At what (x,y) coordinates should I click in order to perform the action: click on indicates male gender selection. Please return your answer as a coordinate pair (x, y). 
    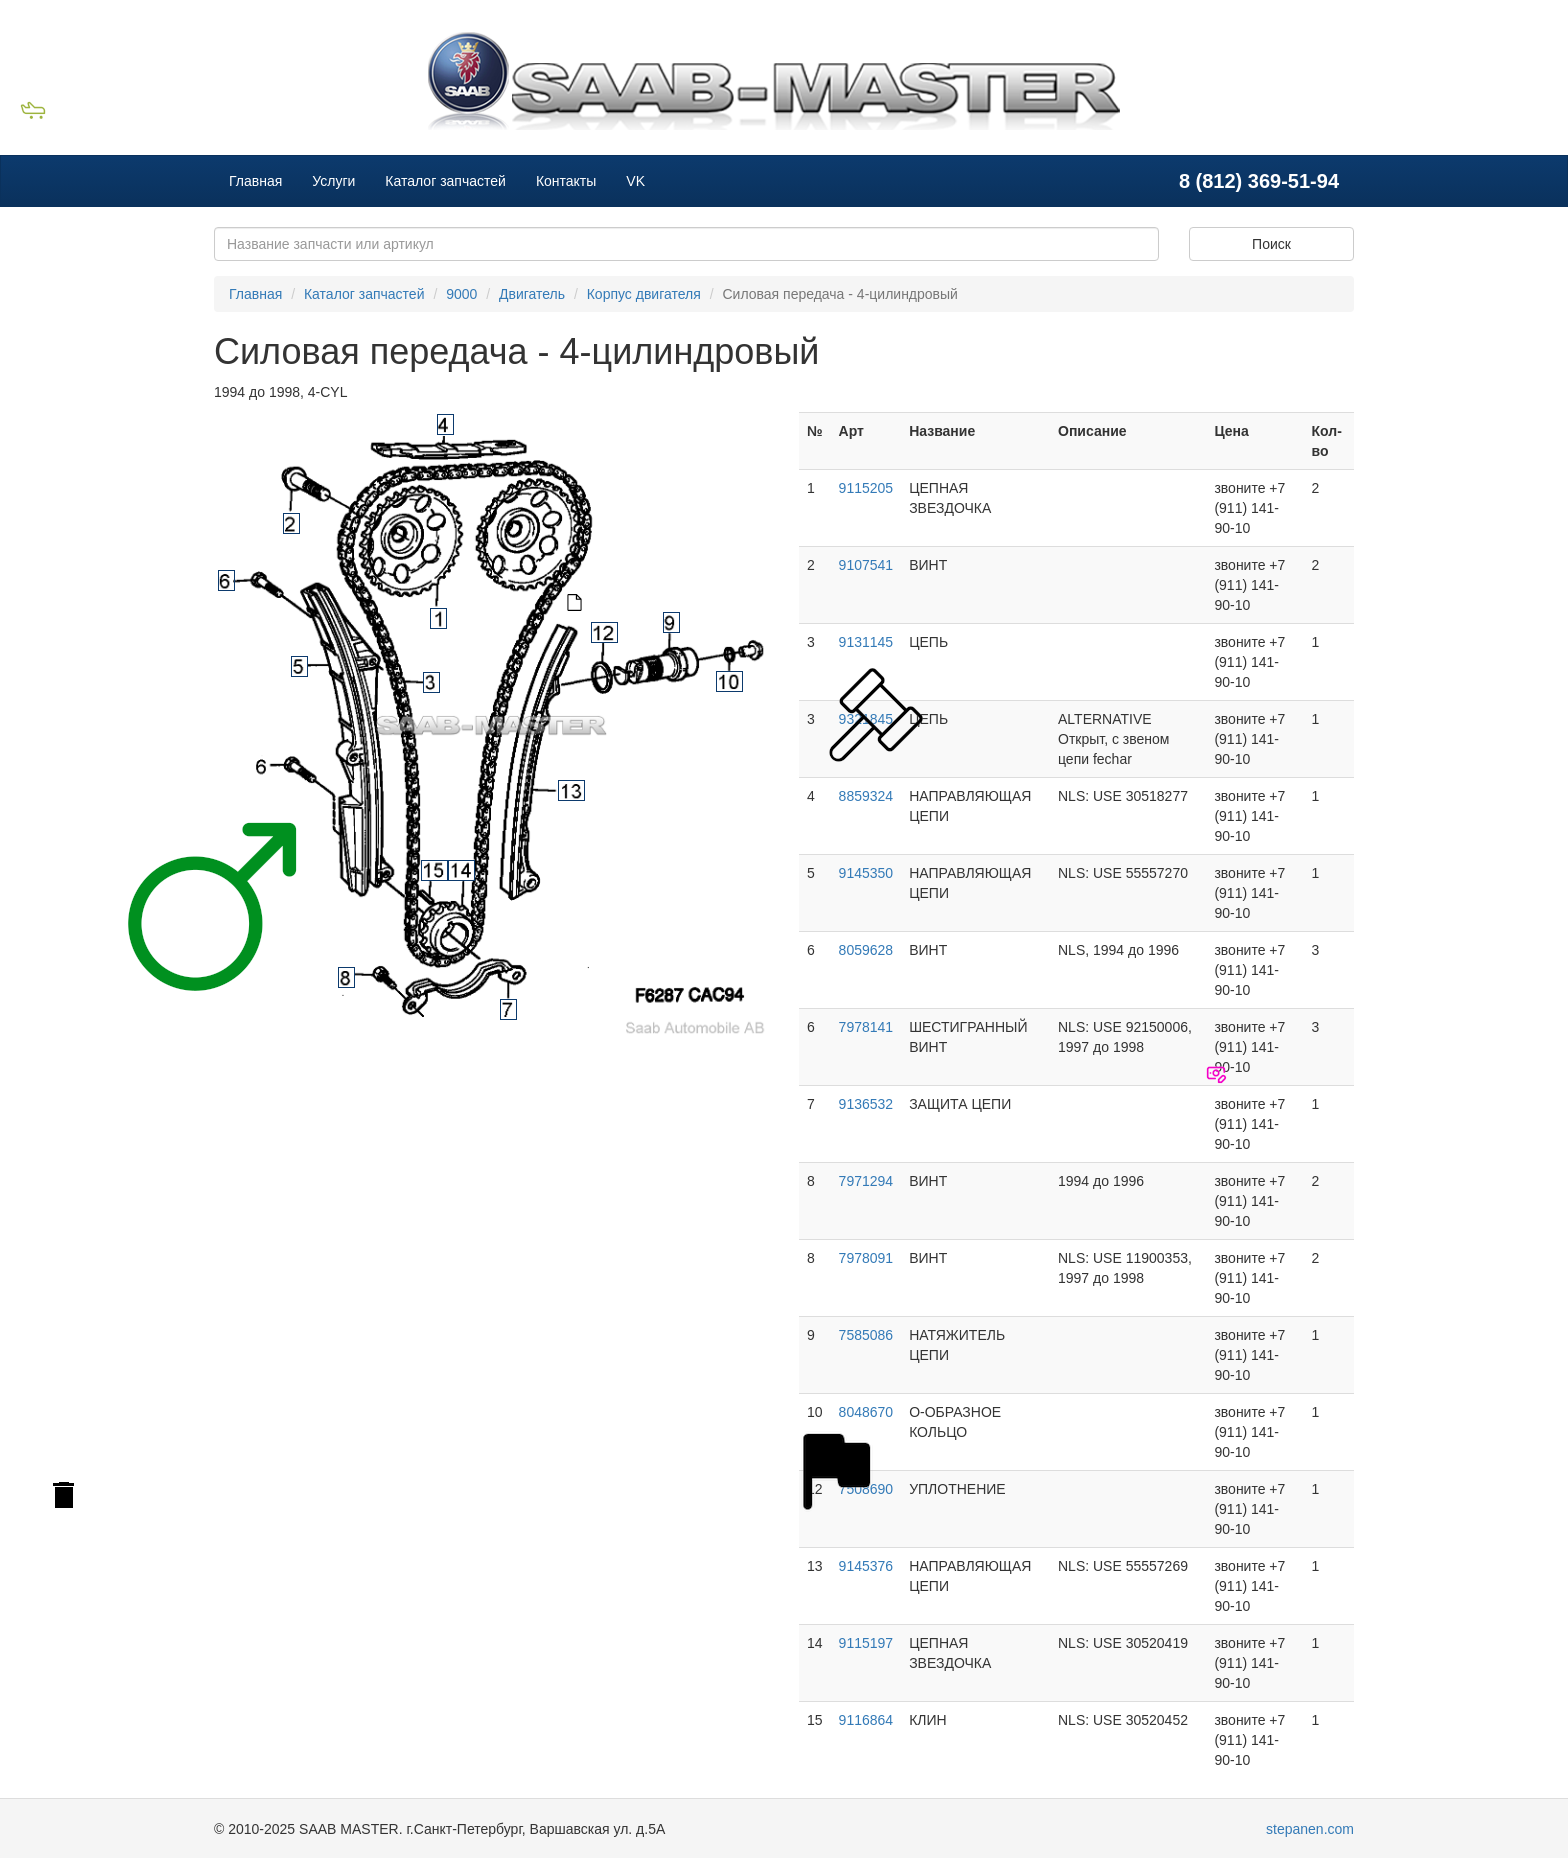
    Looking at the image, I should click on (215, 903).